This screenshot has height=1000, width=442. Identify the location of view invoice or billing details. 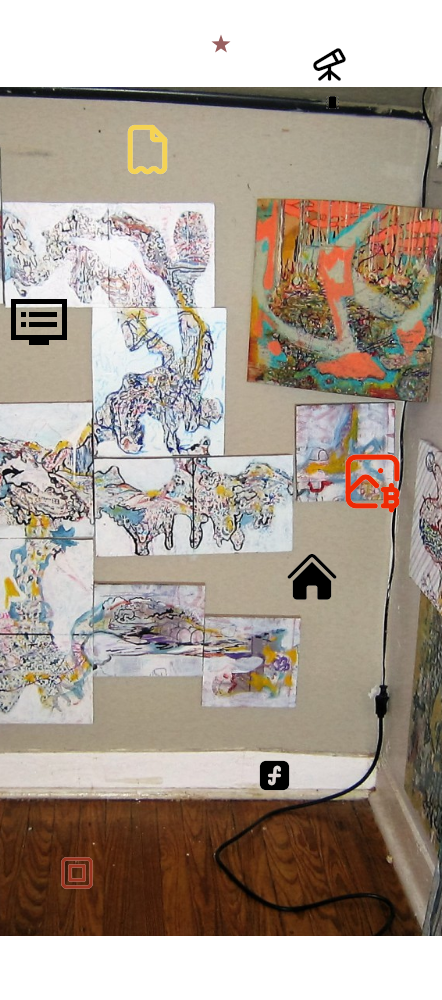
(147, 149).